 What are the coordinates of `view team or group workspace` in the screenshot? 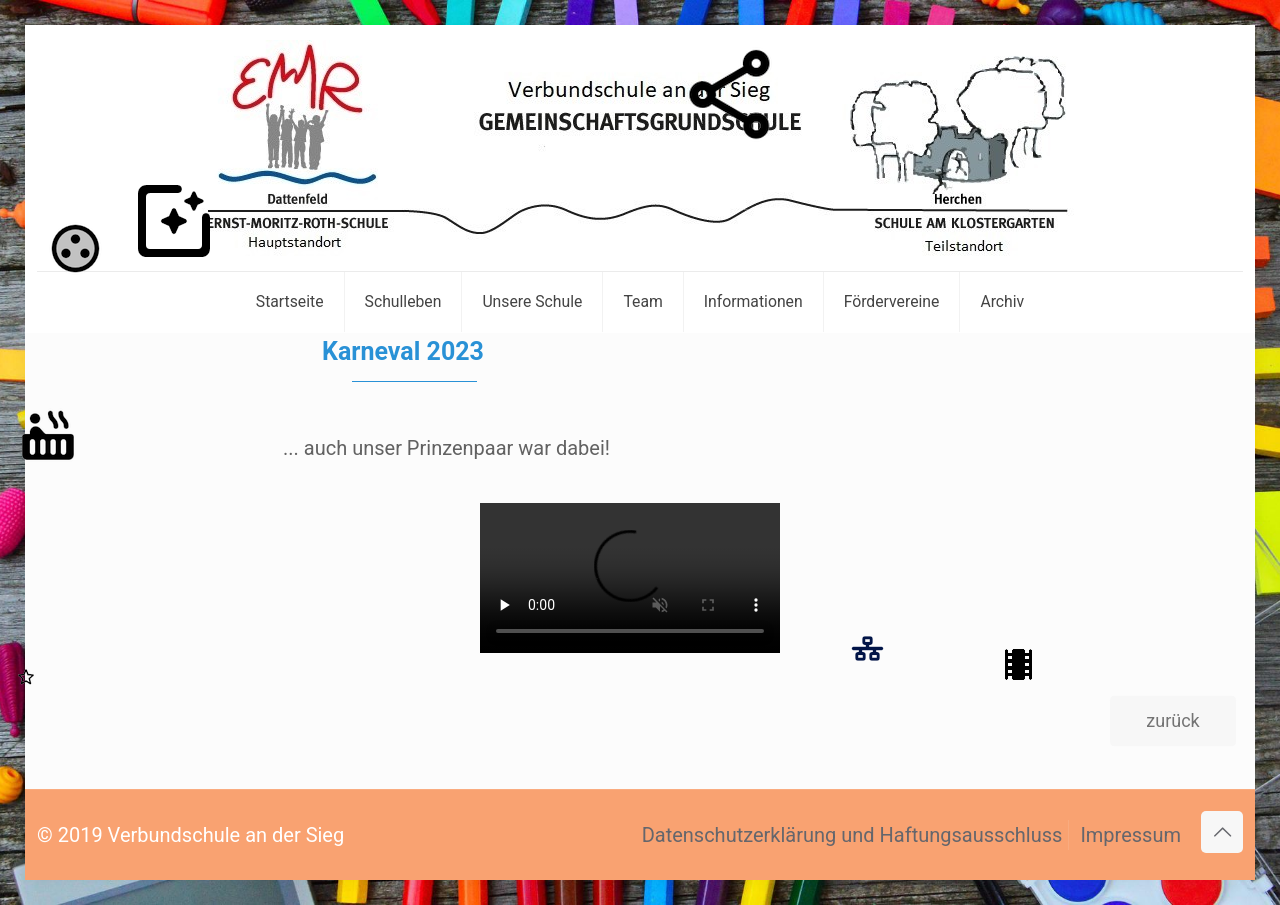 It's located at (75, 248).